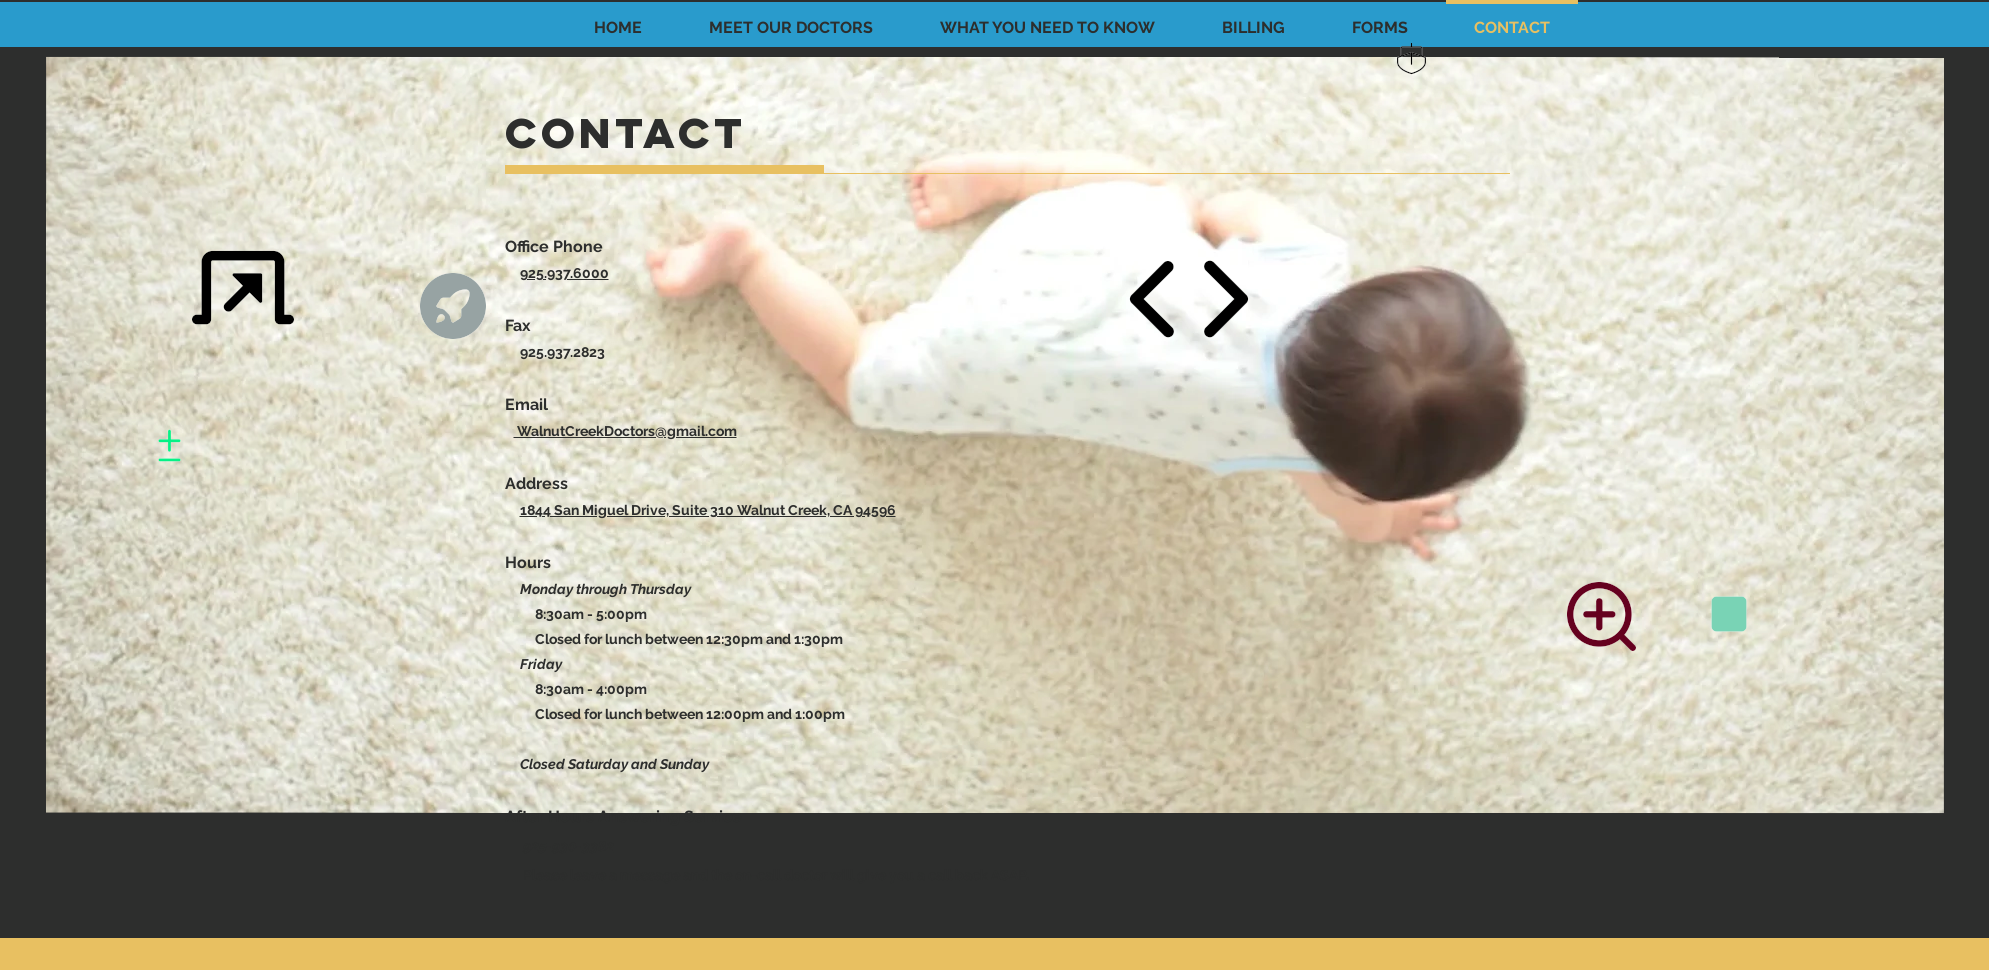 This screenshot has width=1989, height=970. What do you see at coordinates (1189, 299) in the screenshot?
I see `view source code` at bounding box center [1189, 299].